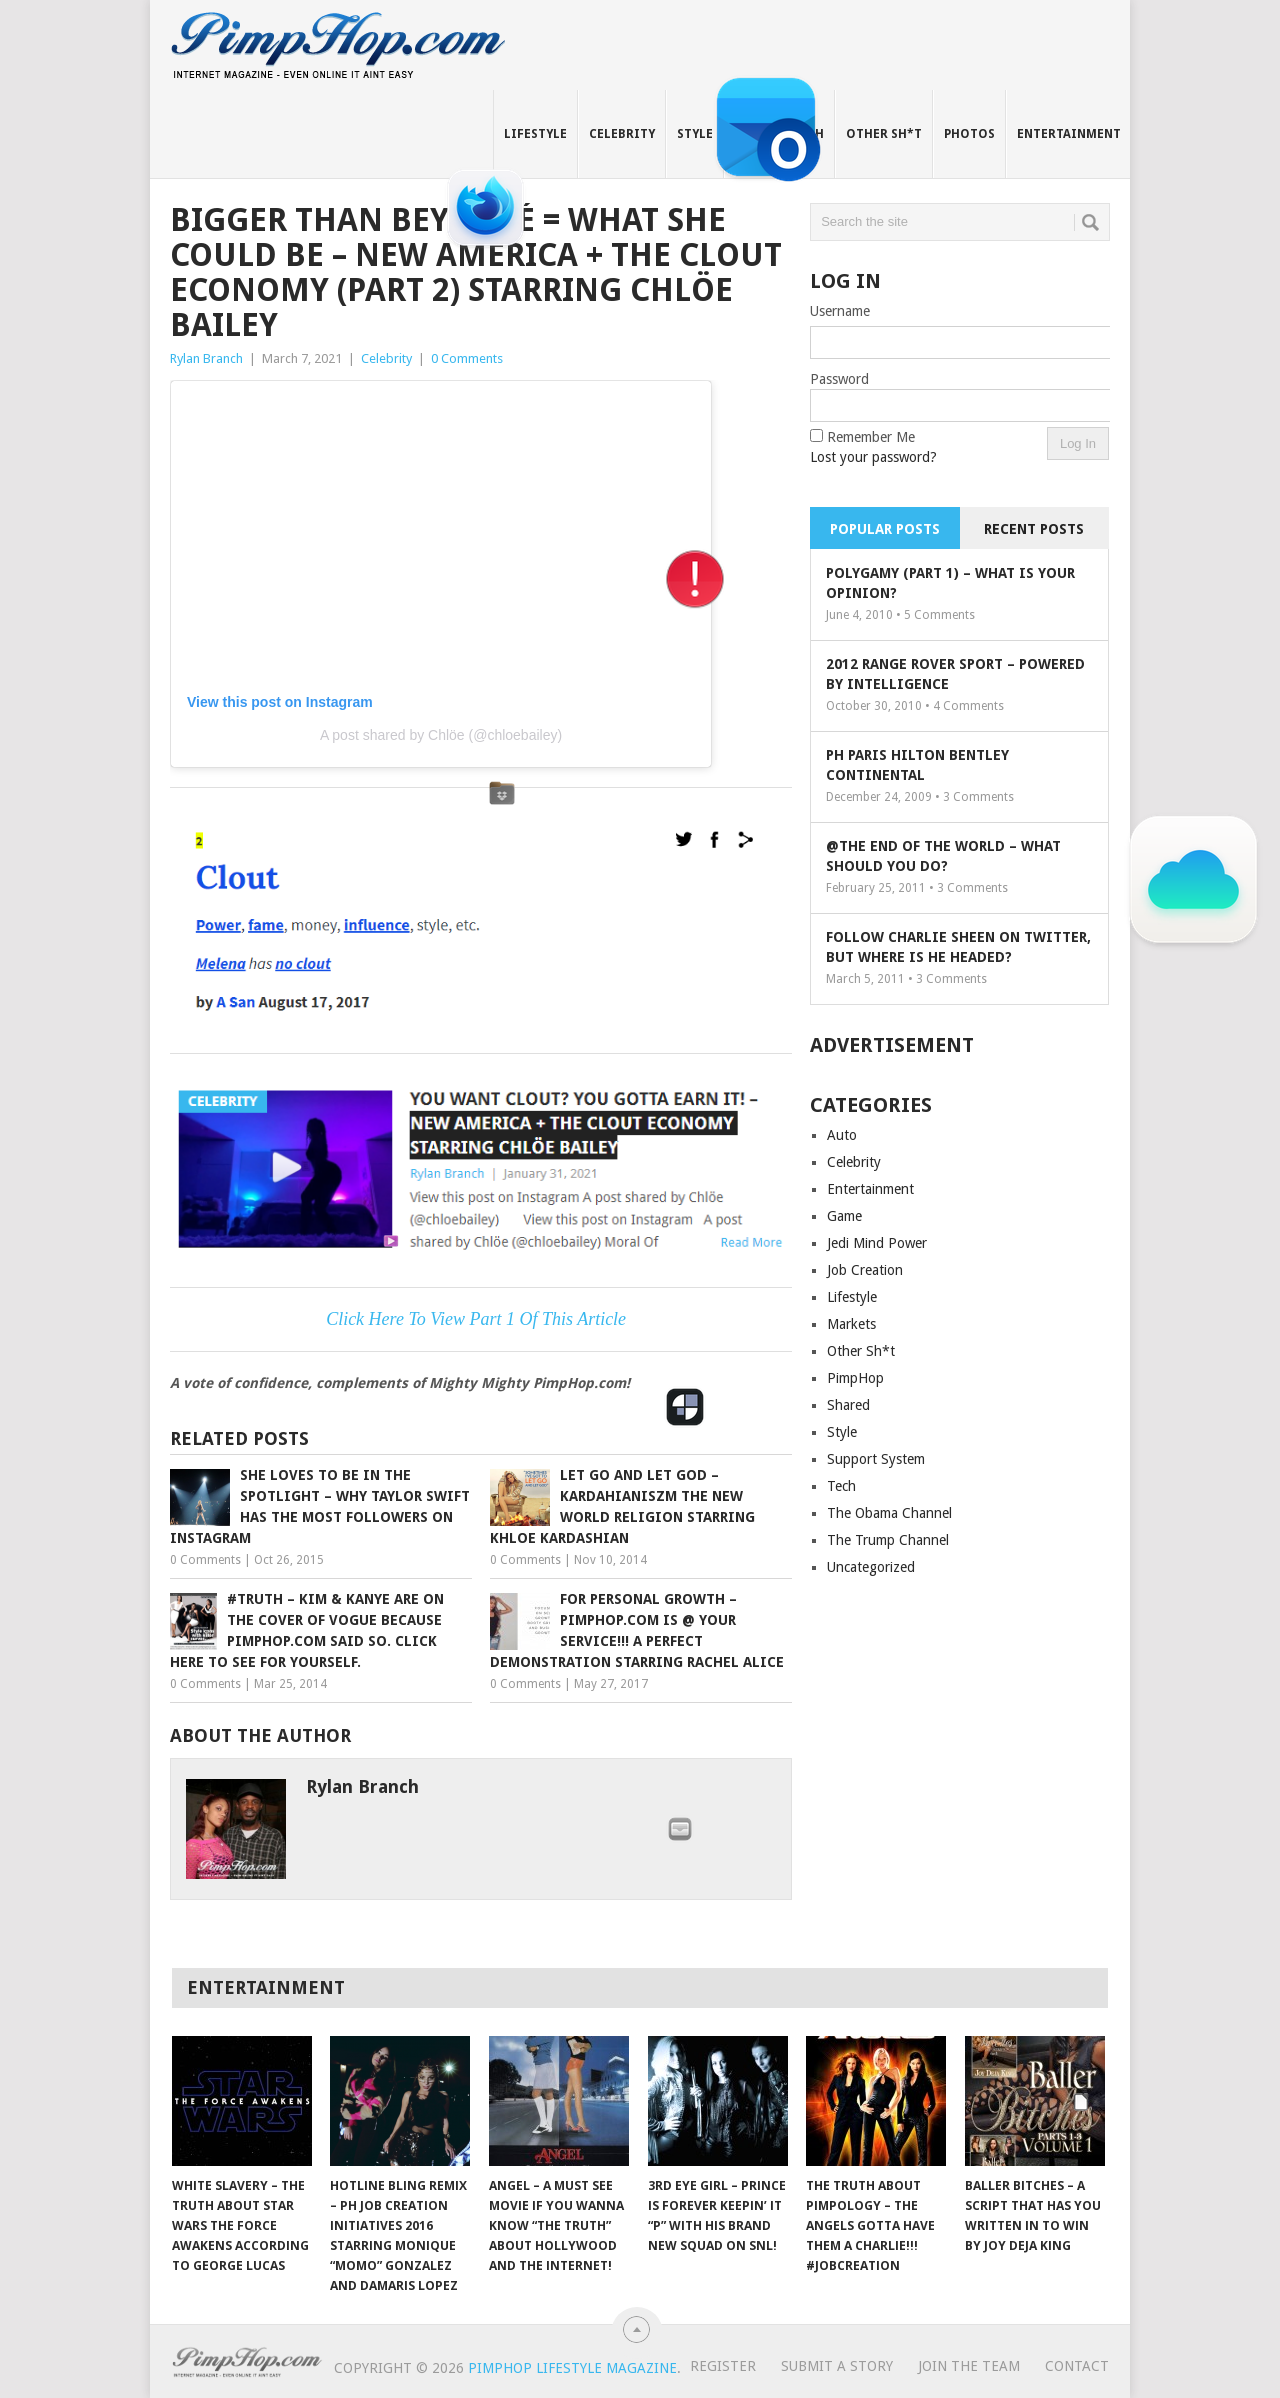 Image resolution: width=1280 pixels, height=2398 pixels. What do you see at coordinates (502, 793) in the screenshot?
I see `open dropbox synced folder` at bounding box center [502, 793].